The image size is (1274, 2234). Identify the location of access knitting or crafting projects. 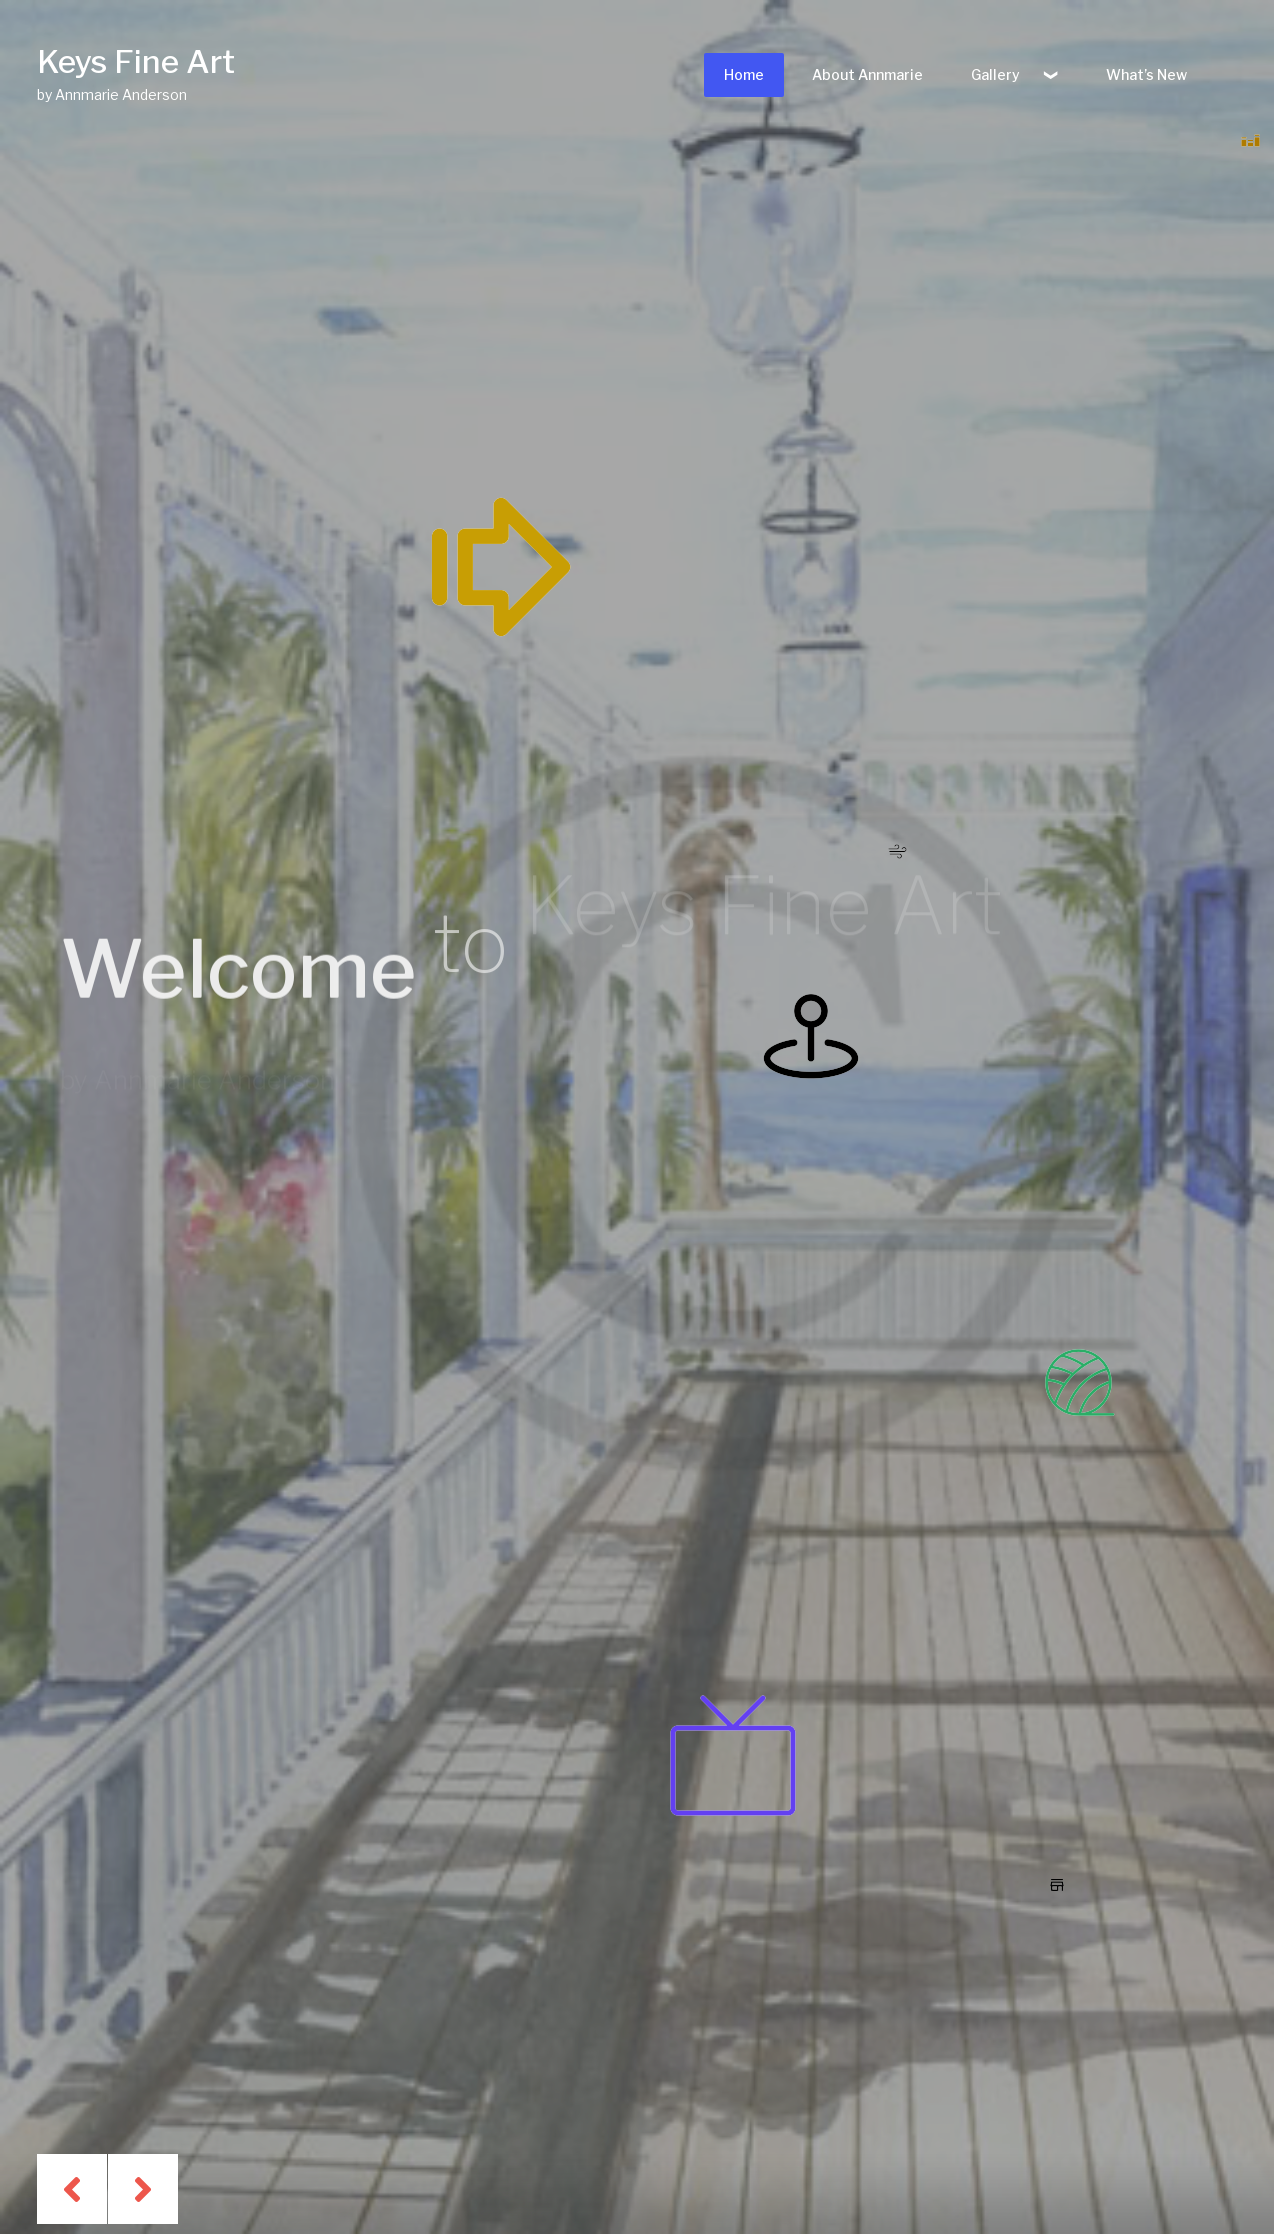
(1078, 1382).